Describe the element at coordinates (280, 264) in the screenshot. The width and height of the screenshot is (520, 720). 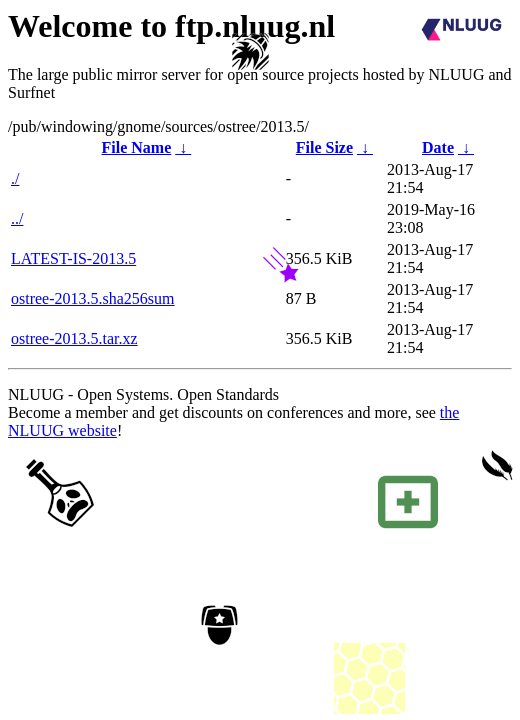
I see `indicates a shooting star event or animation` at that location.